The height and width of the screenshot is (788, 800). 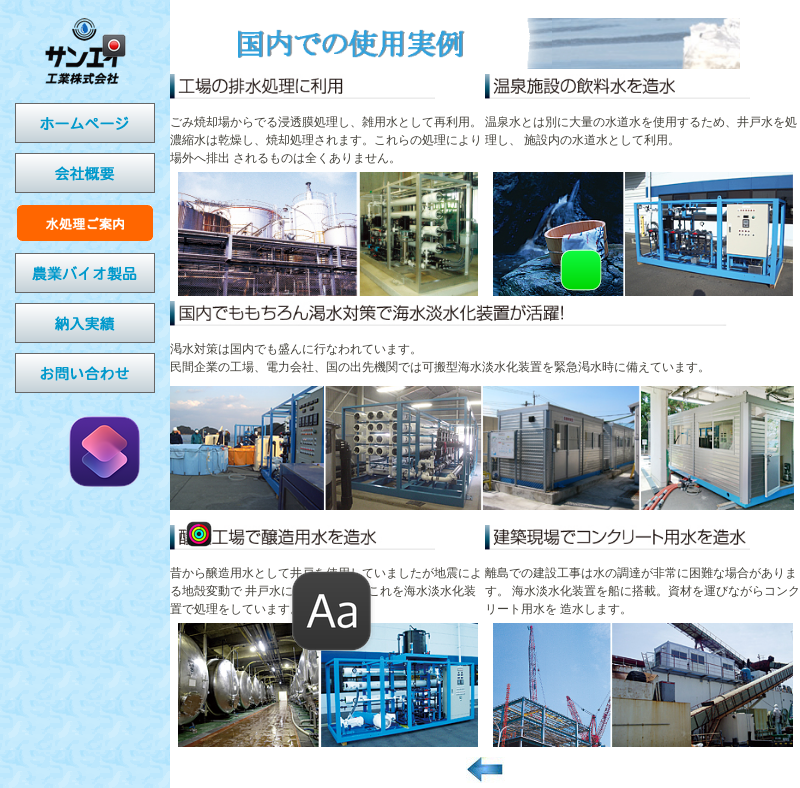 What do you see at coordinates (114, 46) in the screenshot?
I see `view notifications and alerts` at bounding box center [114, 46].